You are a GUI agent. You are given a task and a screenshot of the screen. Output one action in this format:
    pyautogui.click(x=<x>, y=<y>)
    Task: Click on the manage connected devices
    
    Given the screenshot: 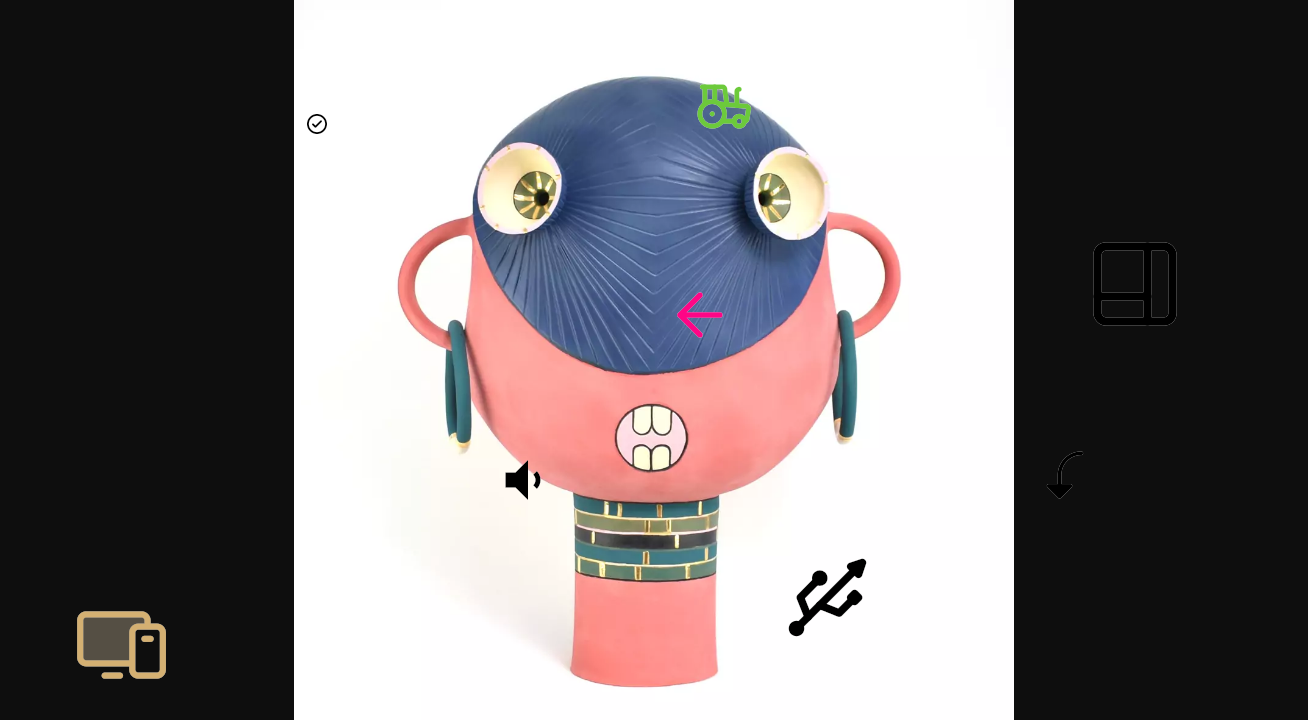 What is the action you would take?
    pyautogui.click(x=120, y=645)
    